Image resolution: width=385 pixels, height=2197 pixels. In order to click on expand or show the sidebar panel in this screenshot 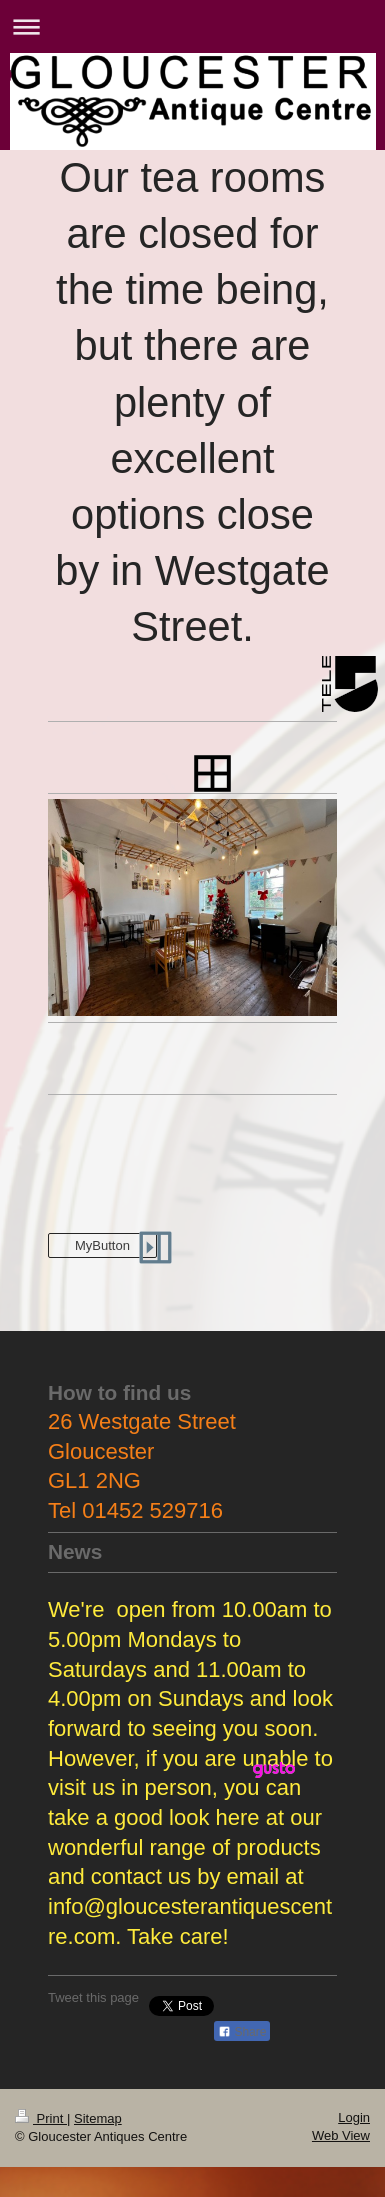, I will do `click(155, 1247)`.